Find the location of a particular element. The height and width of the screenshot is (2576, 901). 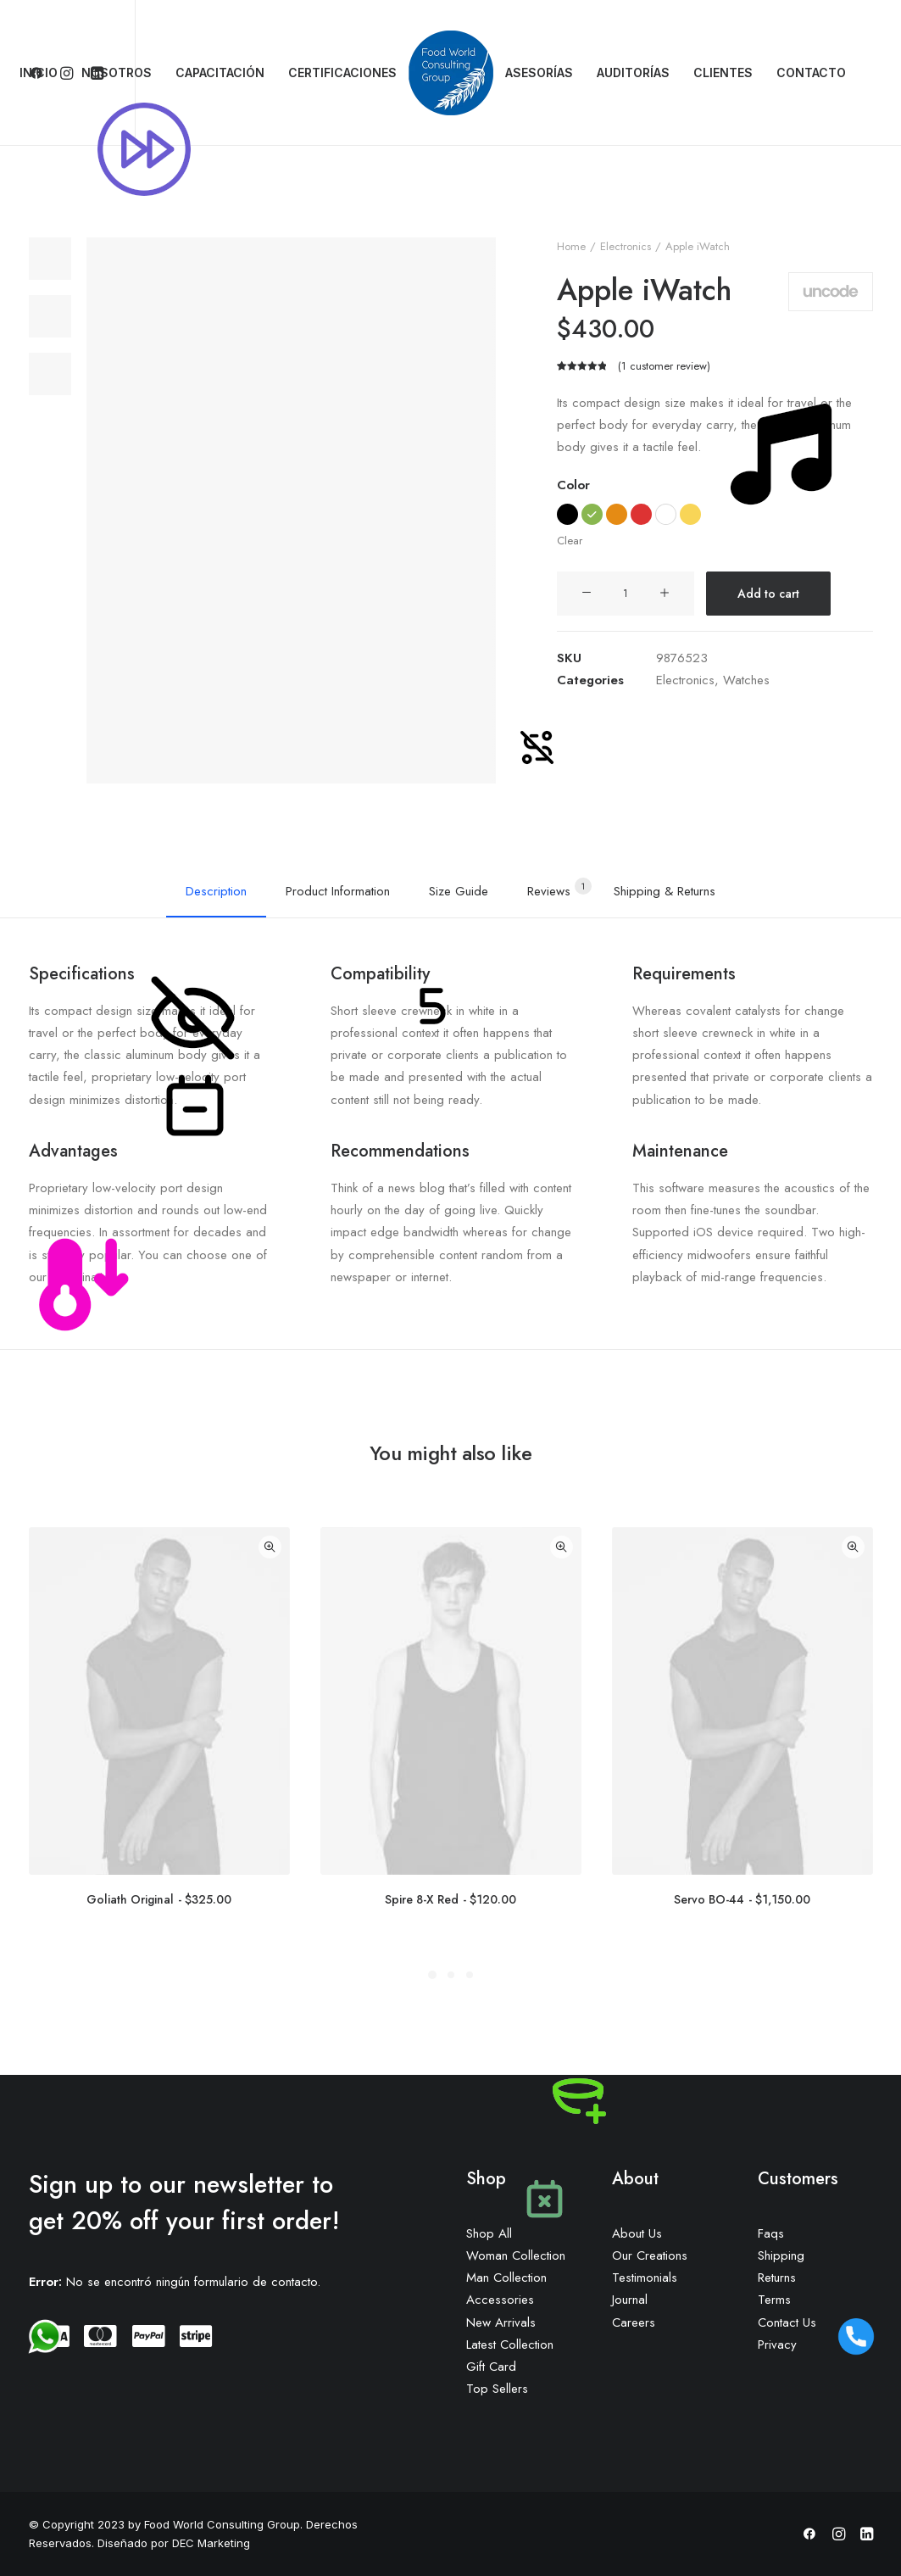

indicates the number five in a list or count is located at coordinates (432, 1006).